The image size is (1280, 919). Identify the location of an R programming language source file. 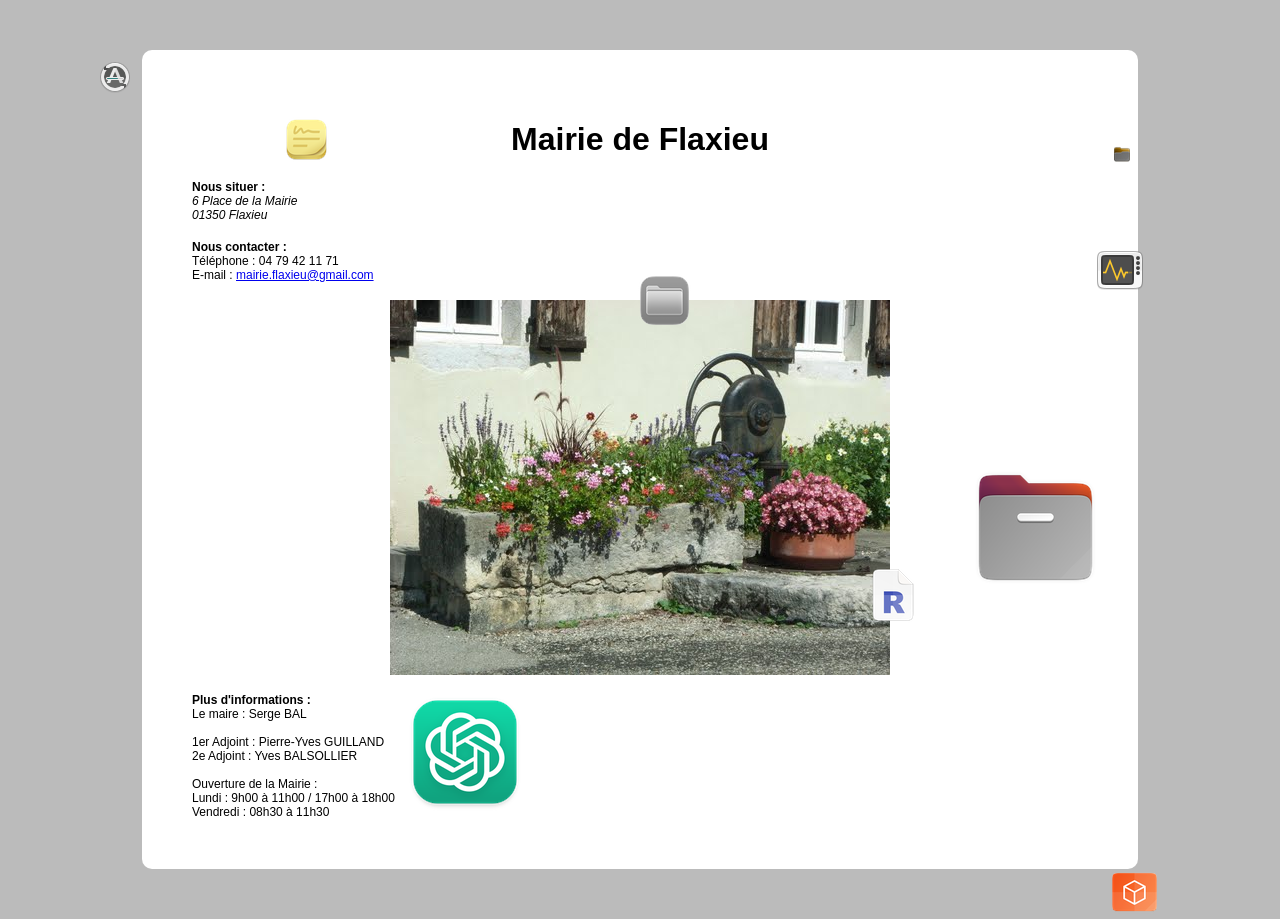
(893, 595).